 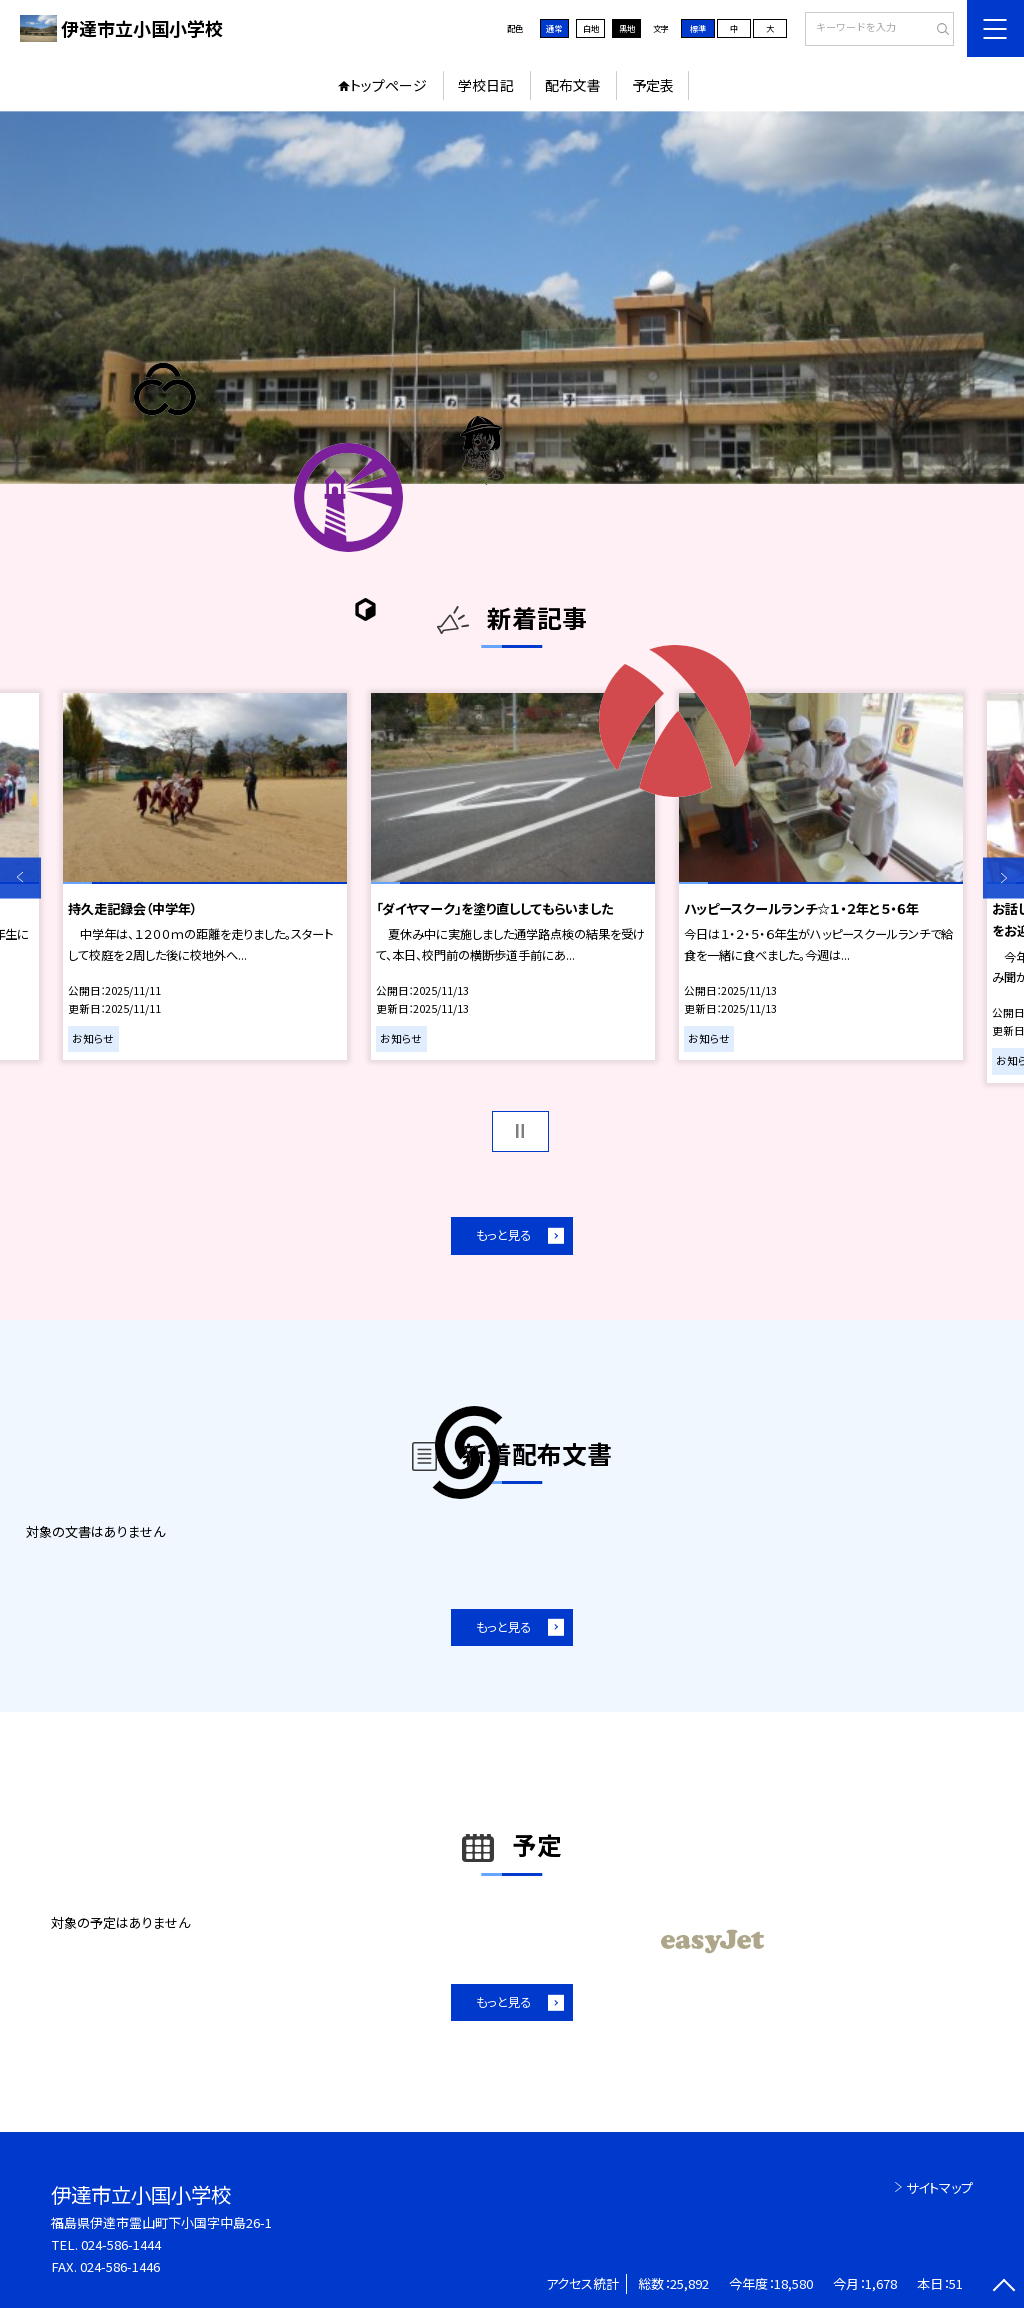 What do you see at coordinates (712, 1941) in the screenshot?
I see `easyJet airline app or website` at bounding box center [712, 1941].